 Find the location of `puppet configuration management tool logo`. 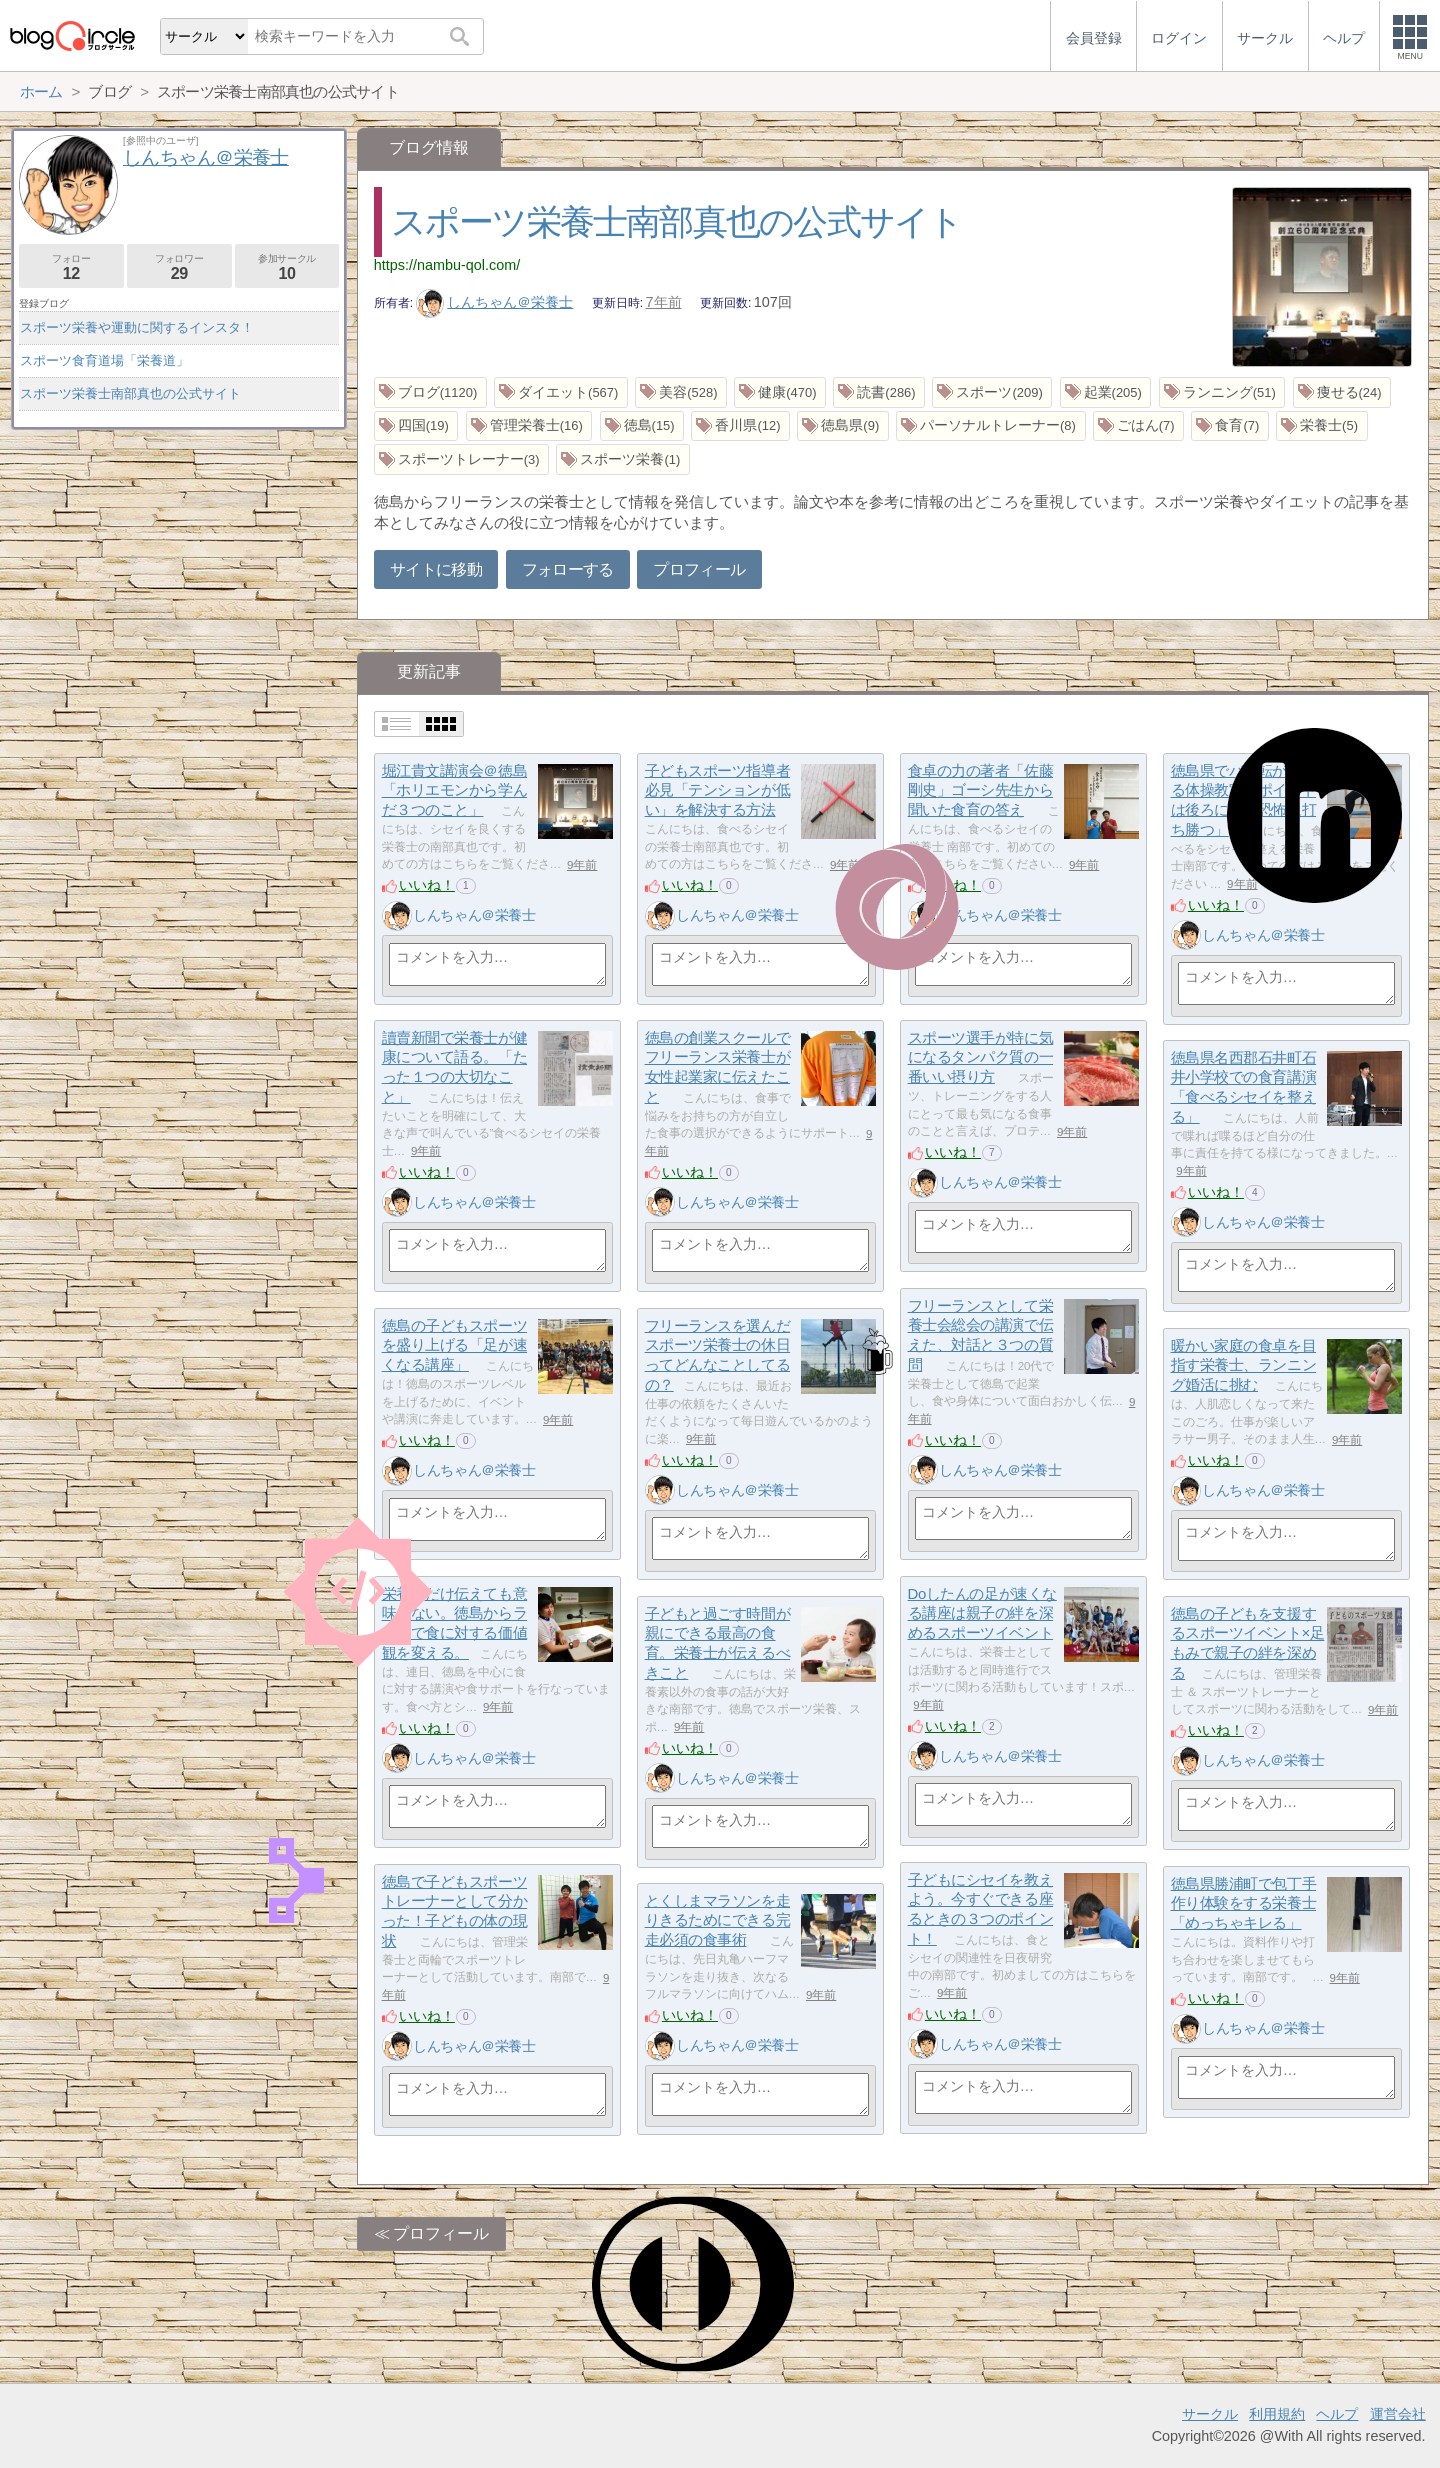

puppet configuration management tool logo is located at coordinates (296, 1880).